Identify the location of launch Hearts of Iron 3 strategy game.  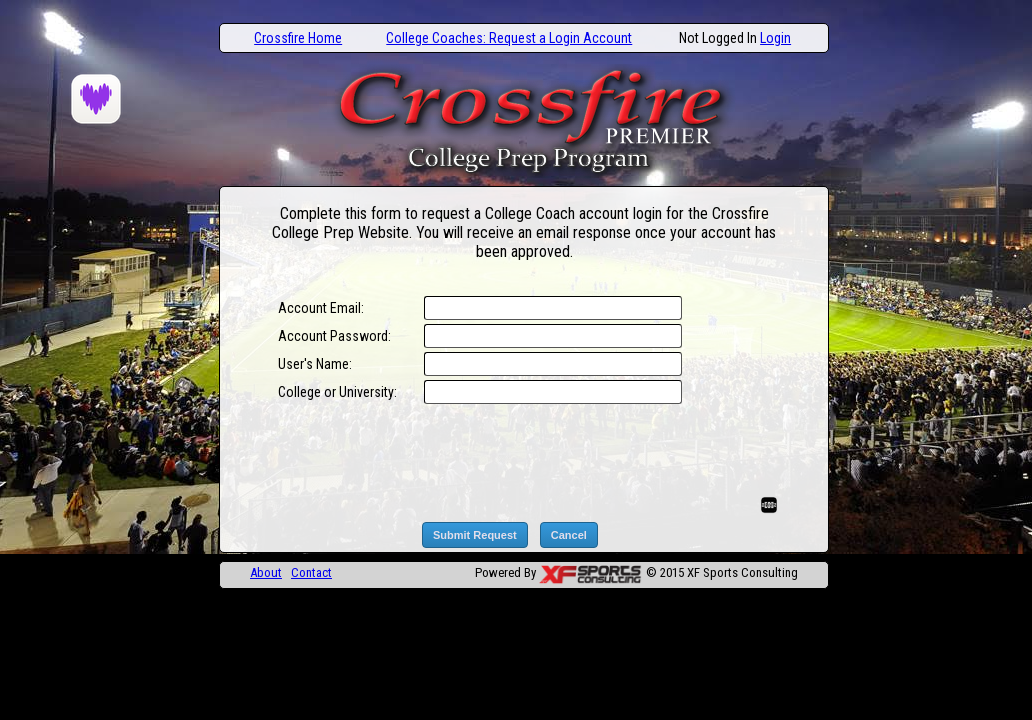
(769, 505).